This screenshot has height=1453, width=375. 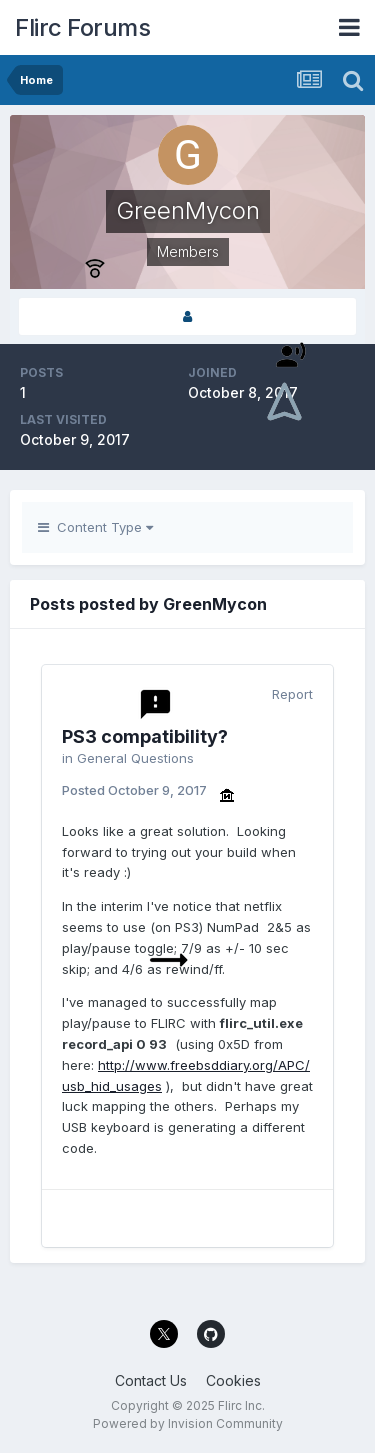 What do you see at coordinates (155, 704) in the screenshot?
I see `submit feedback or comments` at bounding box center [155, 704].